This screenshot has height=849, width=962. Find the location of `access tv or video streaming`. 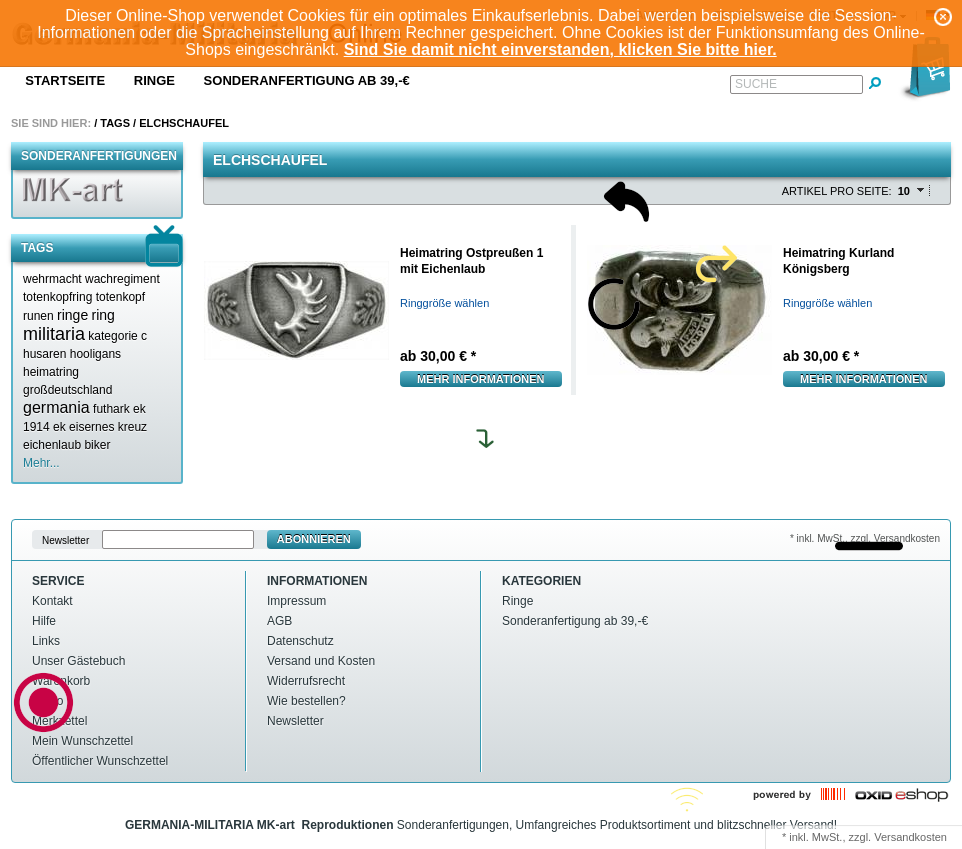

access tv or video streaming is located at coordinates (164, 246).